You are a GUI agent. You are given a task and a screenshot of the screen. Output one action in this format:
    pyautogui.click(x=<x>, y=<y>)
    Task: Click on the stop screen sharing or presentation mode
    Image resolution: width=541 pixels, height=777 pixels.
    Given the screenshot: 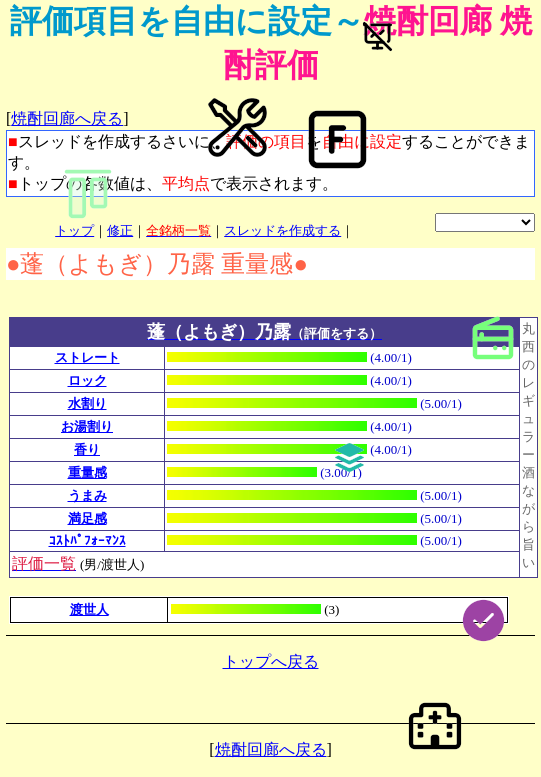 What is the action you would take?
    pyautogui.click(x=377, y=36)
    